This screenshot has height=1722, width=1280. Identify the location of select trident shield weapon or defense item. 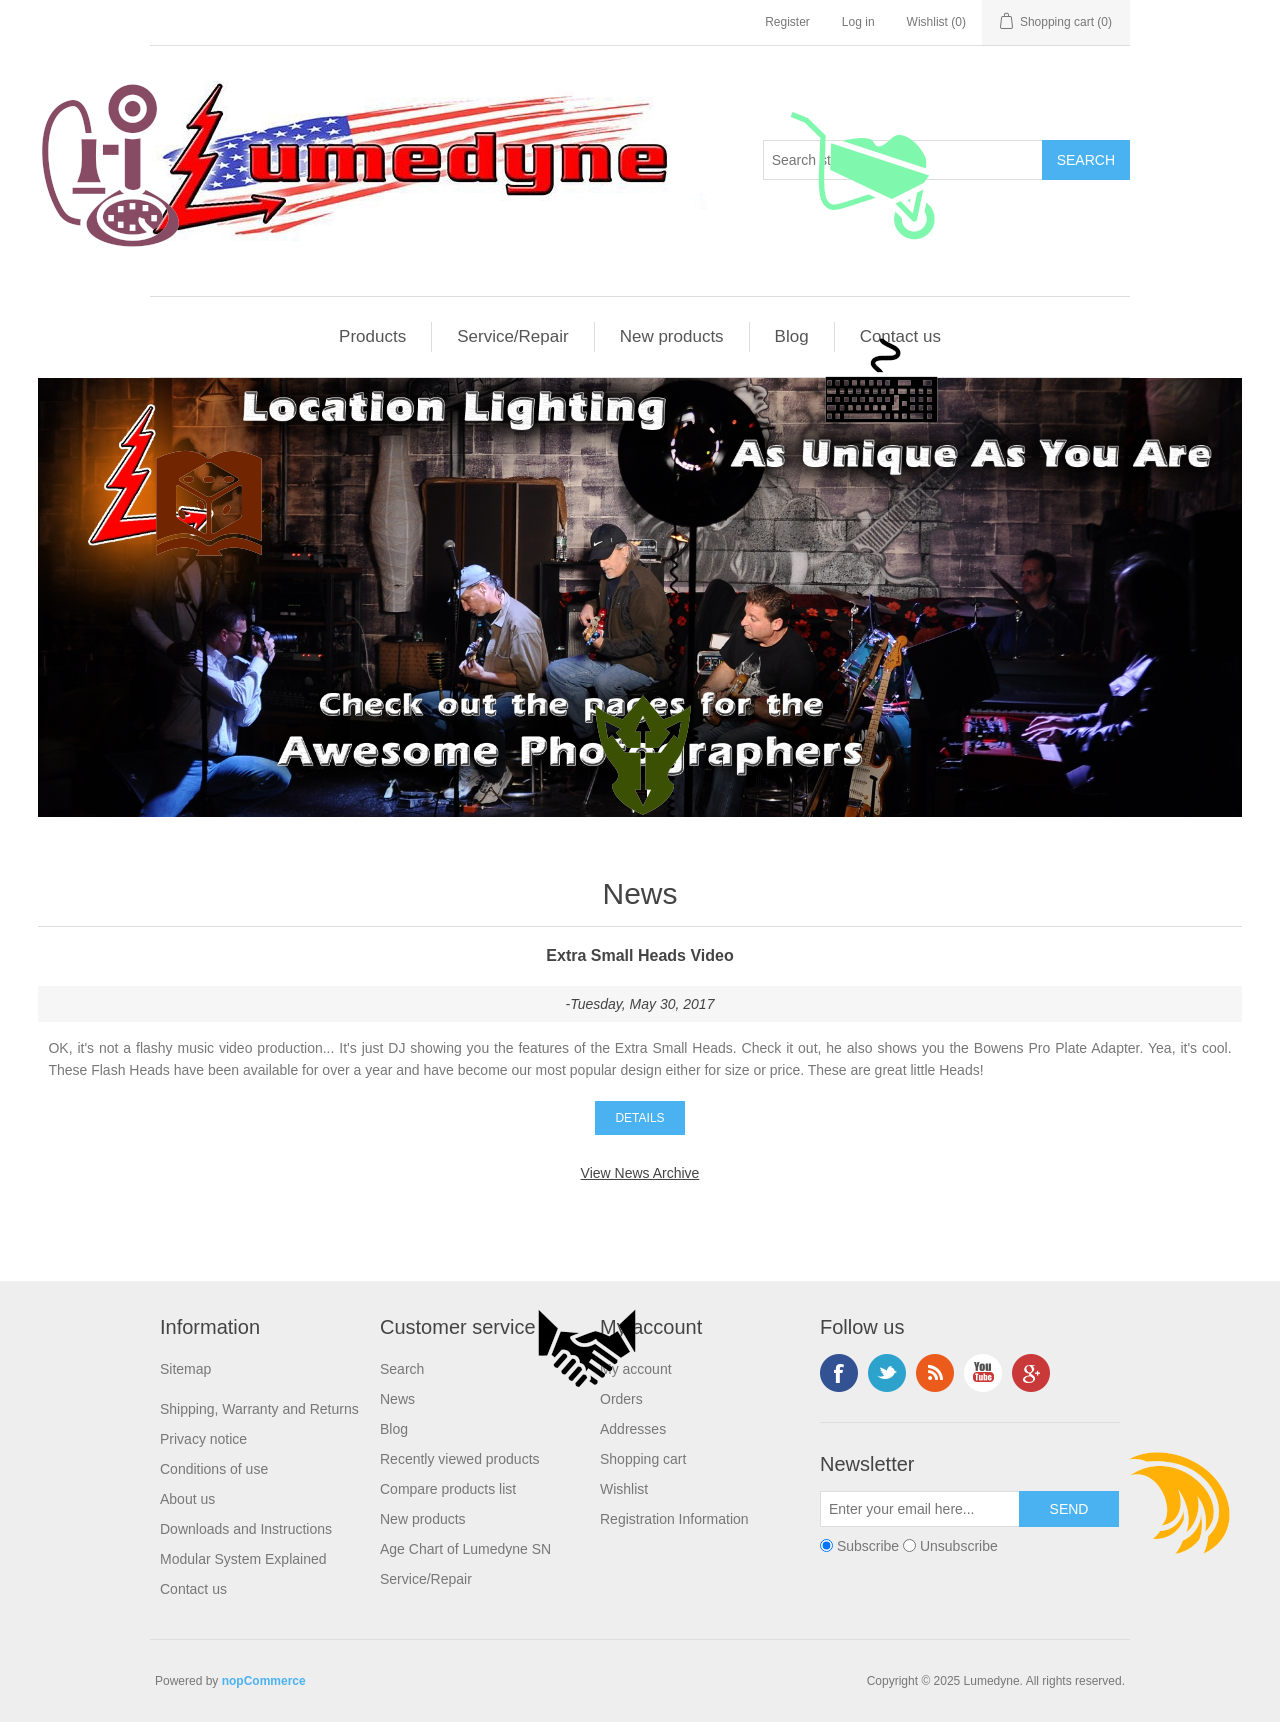
(643, 755).